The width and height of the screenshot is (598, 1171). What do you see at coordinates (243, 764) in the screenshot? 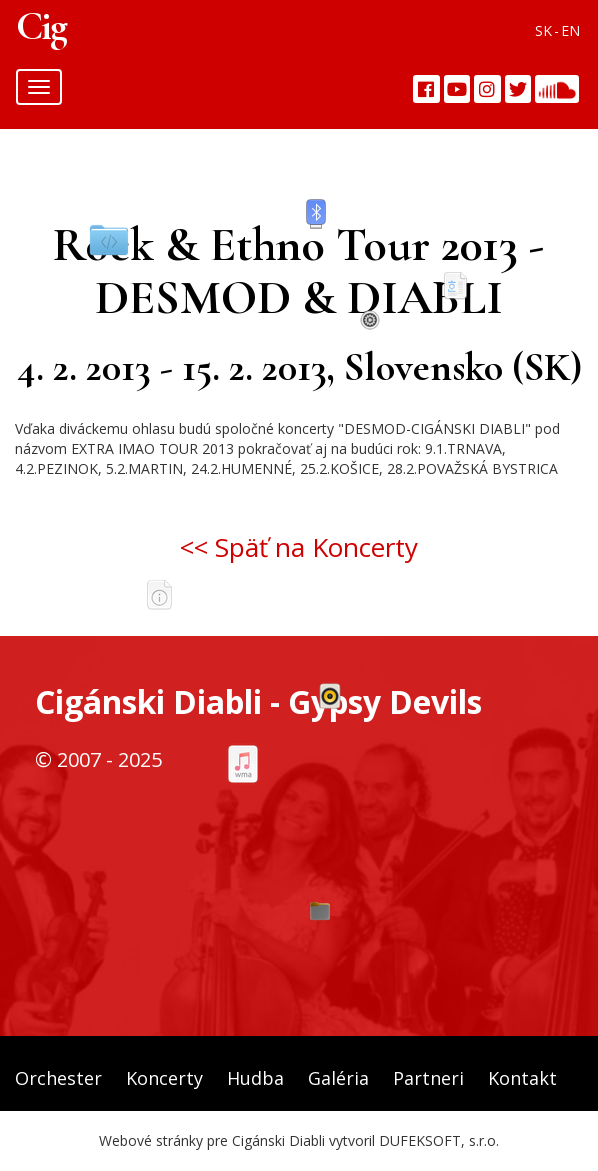
I see `a windows media audio file` at bounding box center [243, 764].